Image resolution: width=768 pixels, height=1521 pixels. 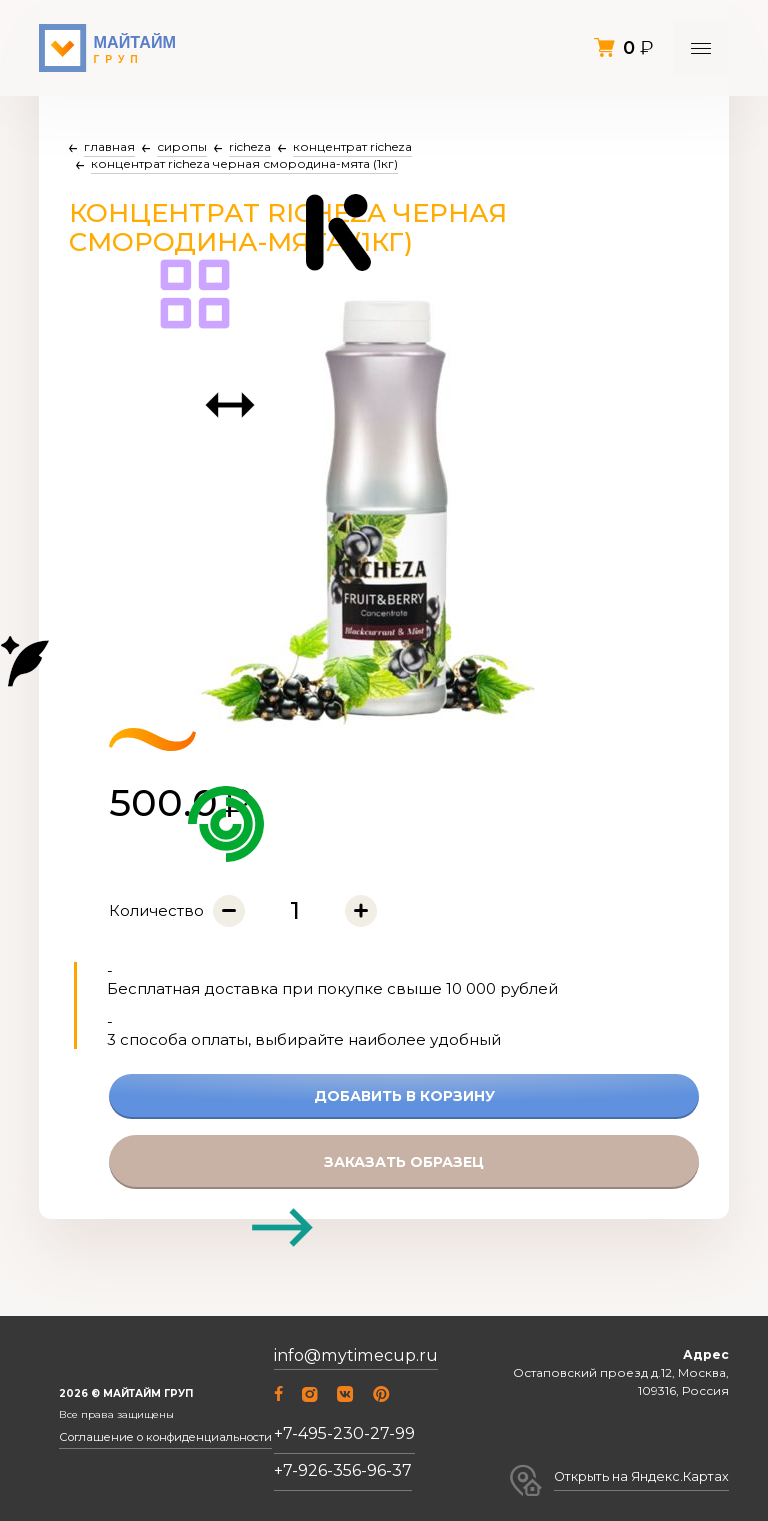 I want to click on kaios mobile operating system logo, so click(x=338, y=232).